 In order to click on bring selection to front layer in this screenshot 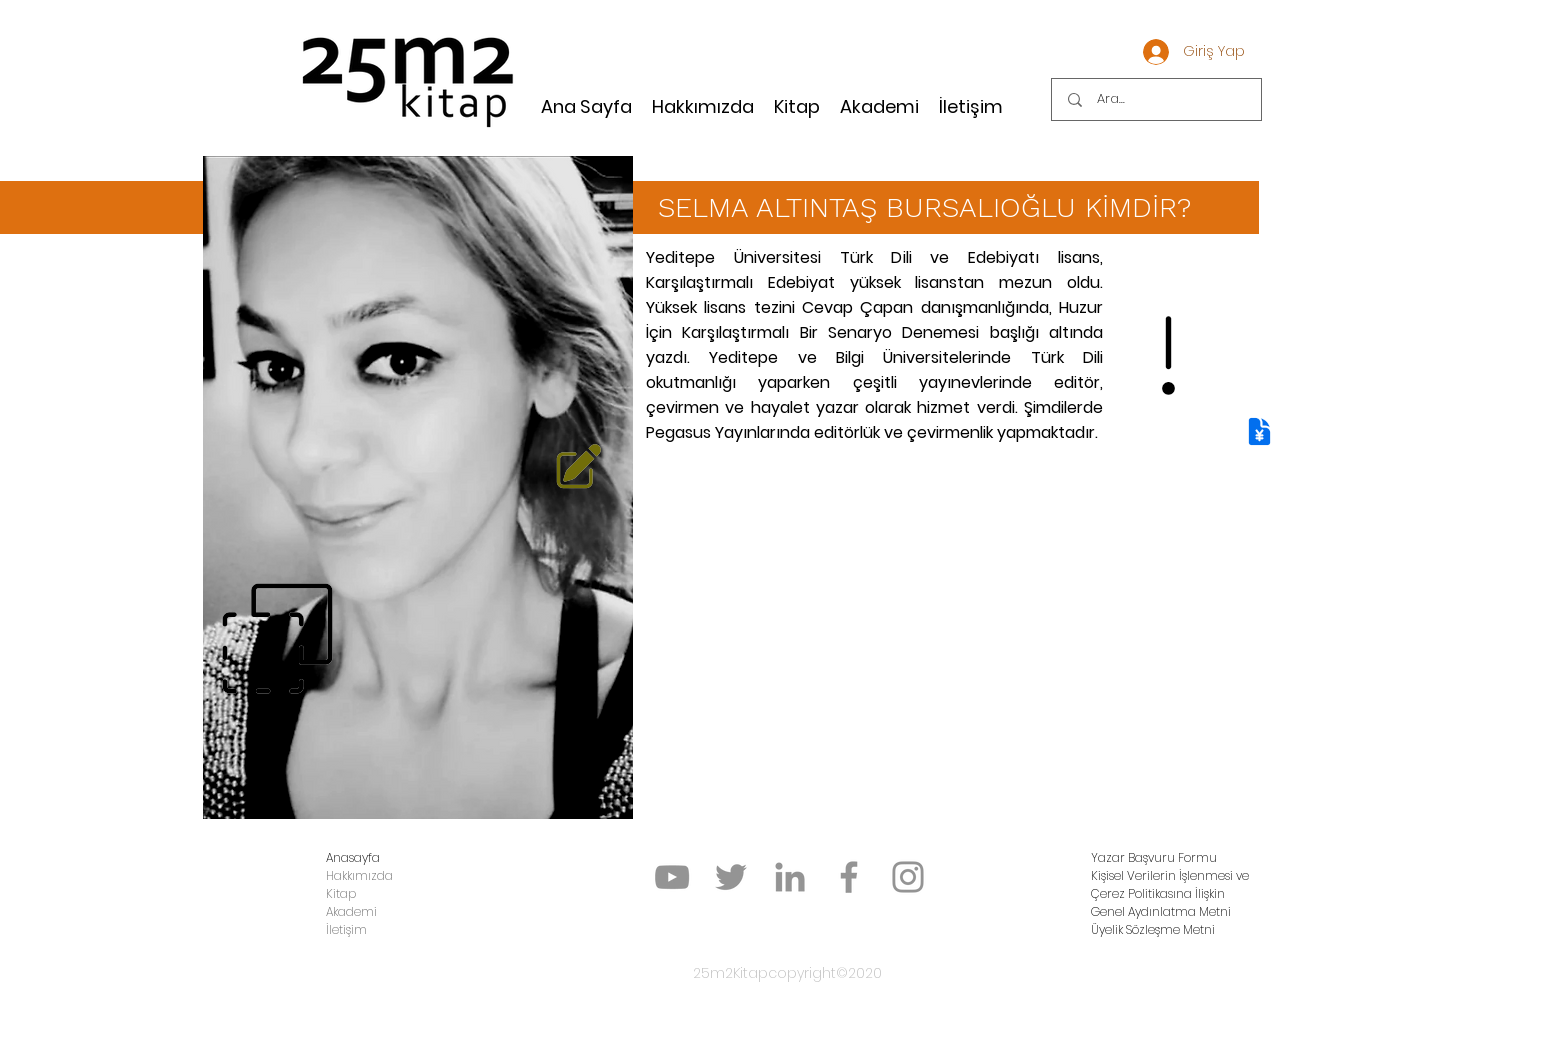, I will do `click(277, 638)`.